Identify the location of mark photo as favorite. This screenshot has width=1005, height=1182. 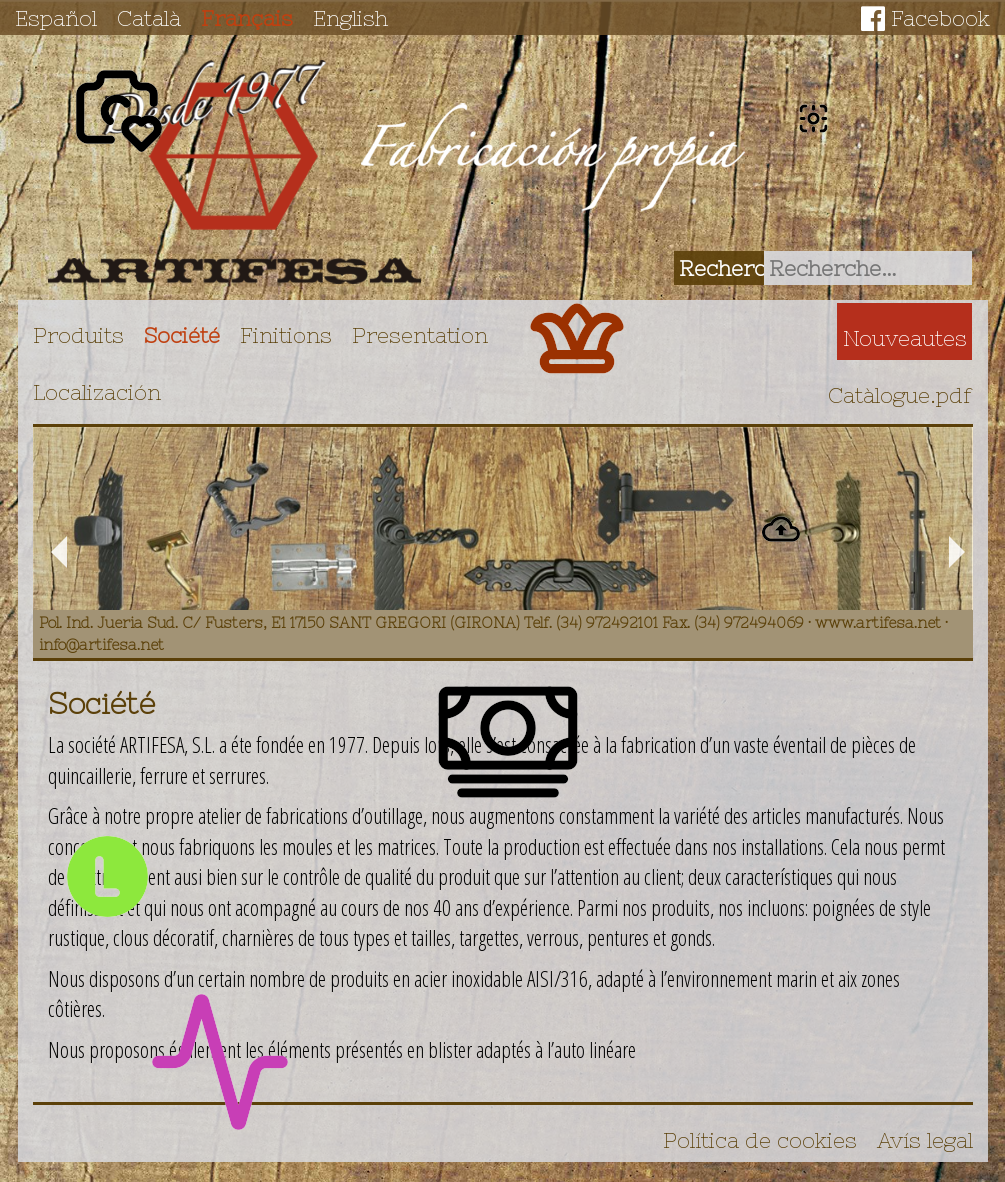
(117, 107).